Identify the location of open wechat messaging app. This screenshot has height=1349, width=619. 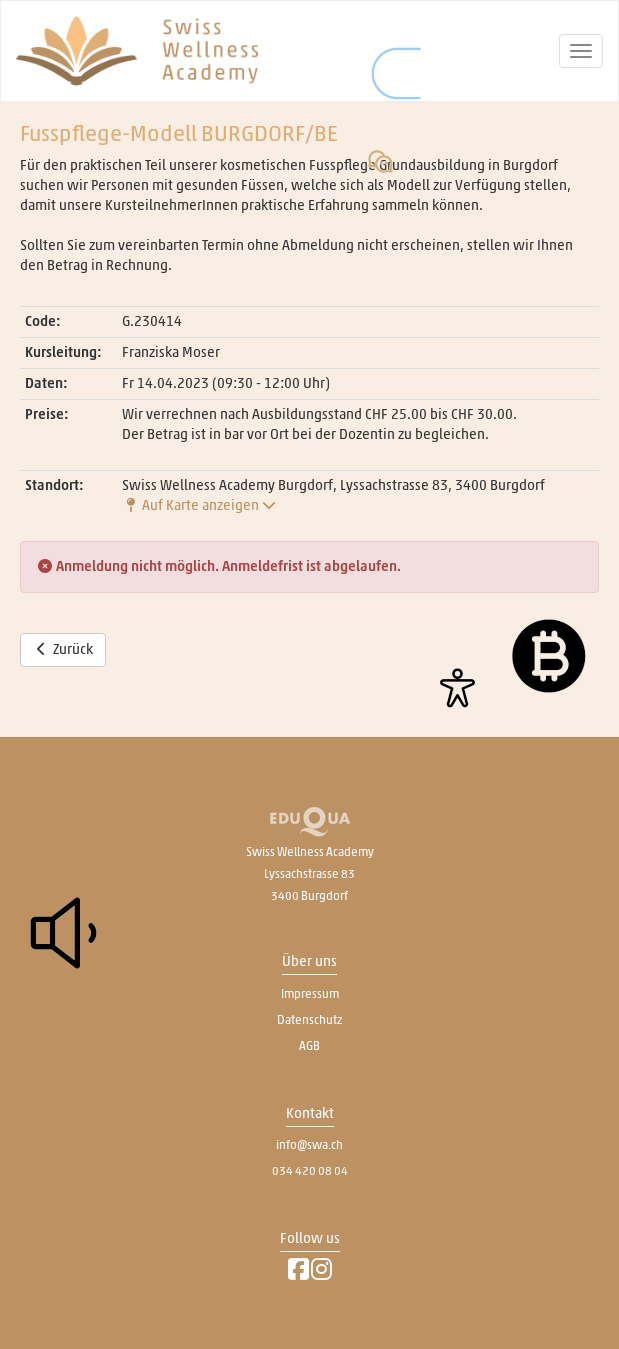
(380, 161).